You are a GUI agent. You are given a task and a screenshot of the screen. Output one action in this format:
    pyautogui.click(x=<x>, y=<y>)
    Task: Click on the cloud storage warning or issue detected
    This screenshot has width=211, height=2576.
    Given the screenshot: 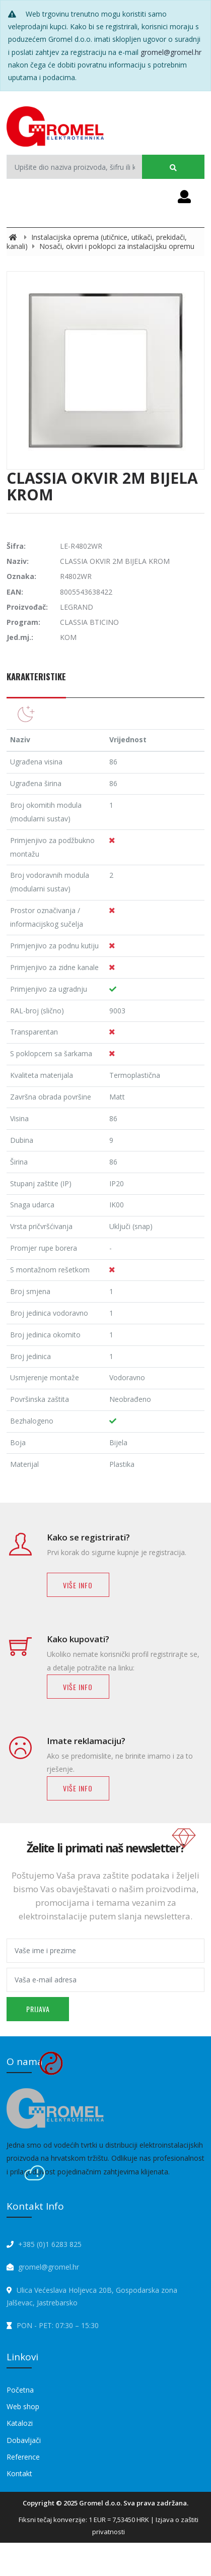 What is the action you would take?
    pyautogui.click(x=35, y=2173)
    